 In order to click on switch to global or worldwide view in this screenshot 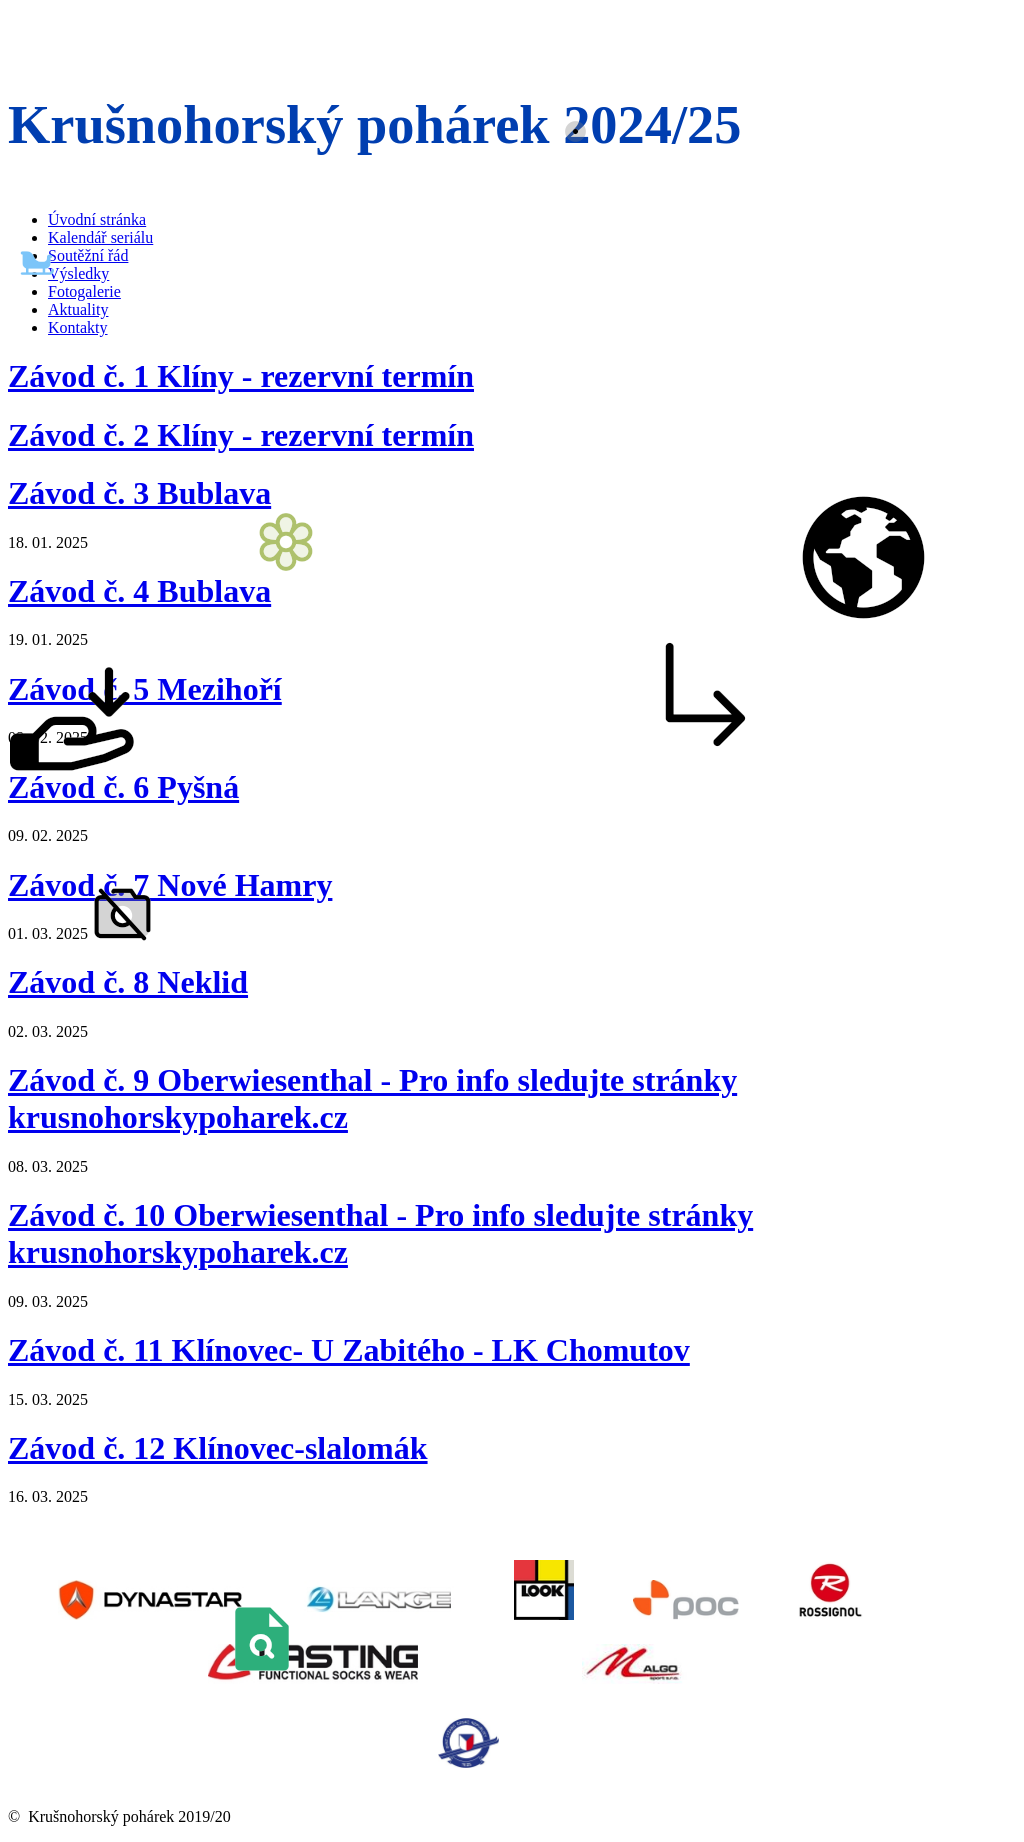, I will do `click(863, 557)`.